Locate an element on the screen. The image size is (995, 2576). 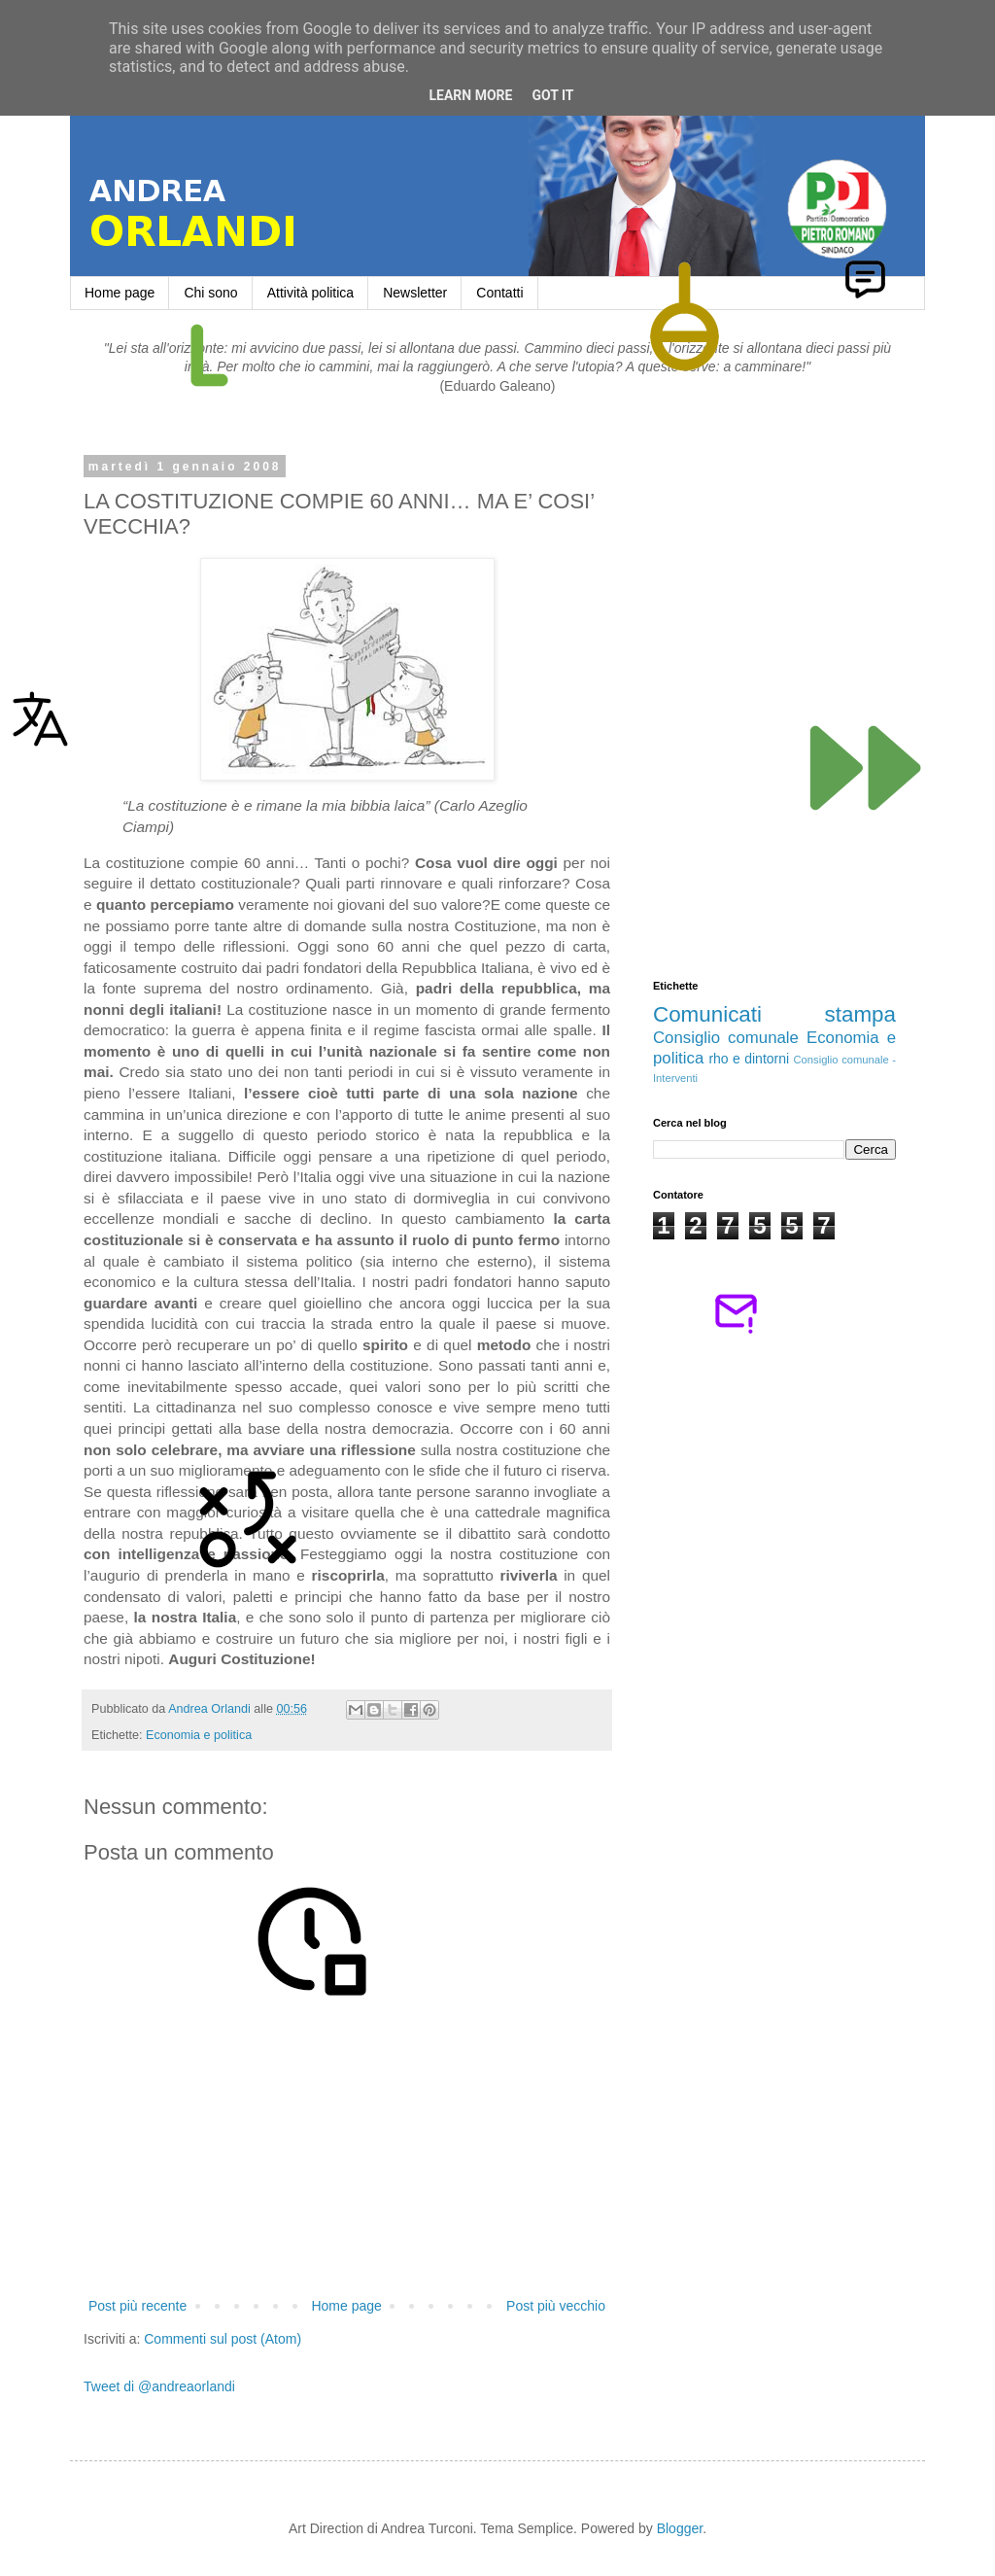
select genderless or non-binary gender option is located at coordinates (684, 319).